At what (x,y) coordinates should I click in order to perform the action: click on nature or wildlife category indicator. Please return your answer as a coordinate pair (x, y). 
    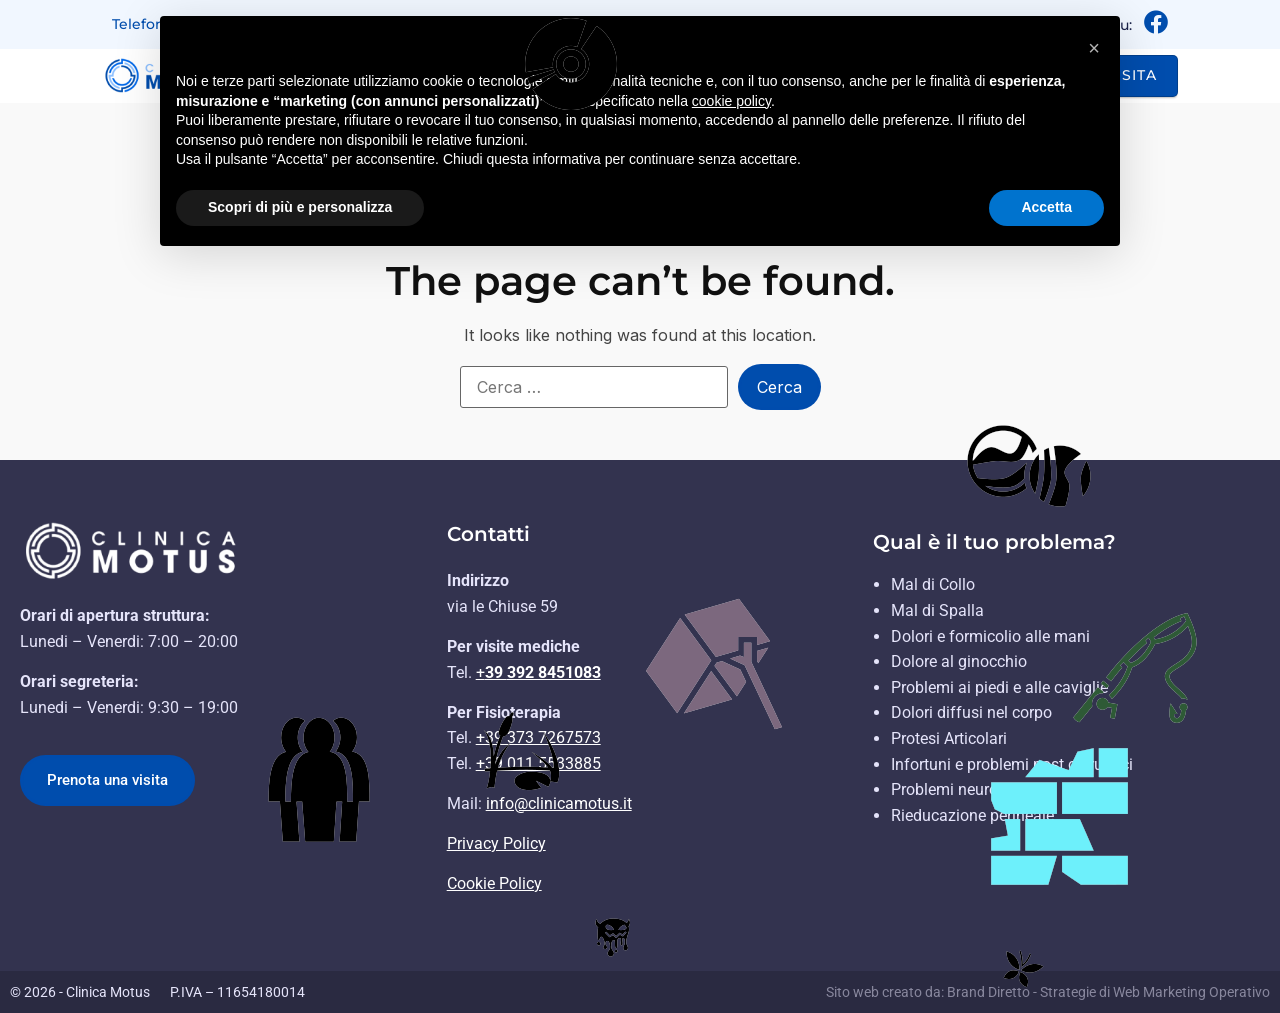
    Looking at the image, I should click on (1023, 968).